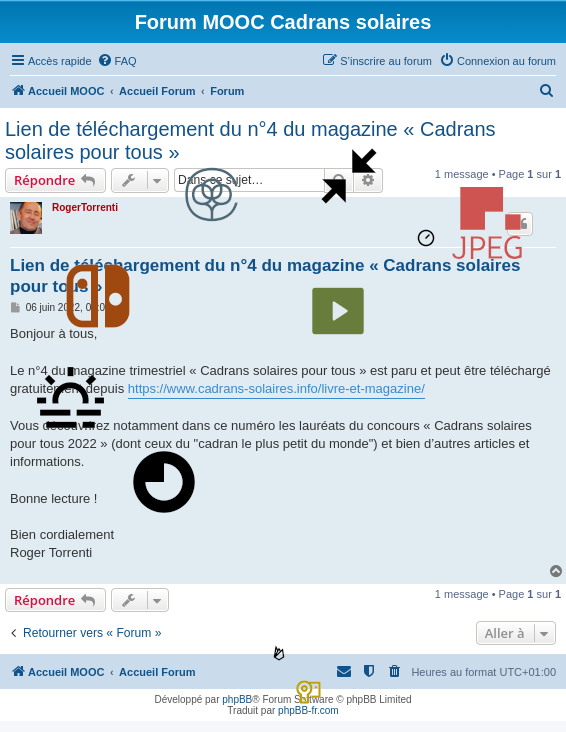 The width and height of the screenshot is (566, 732). Describe the element at coordinates (487, 223) in the screenshot. I see `jpeg file format indicator` at that location.